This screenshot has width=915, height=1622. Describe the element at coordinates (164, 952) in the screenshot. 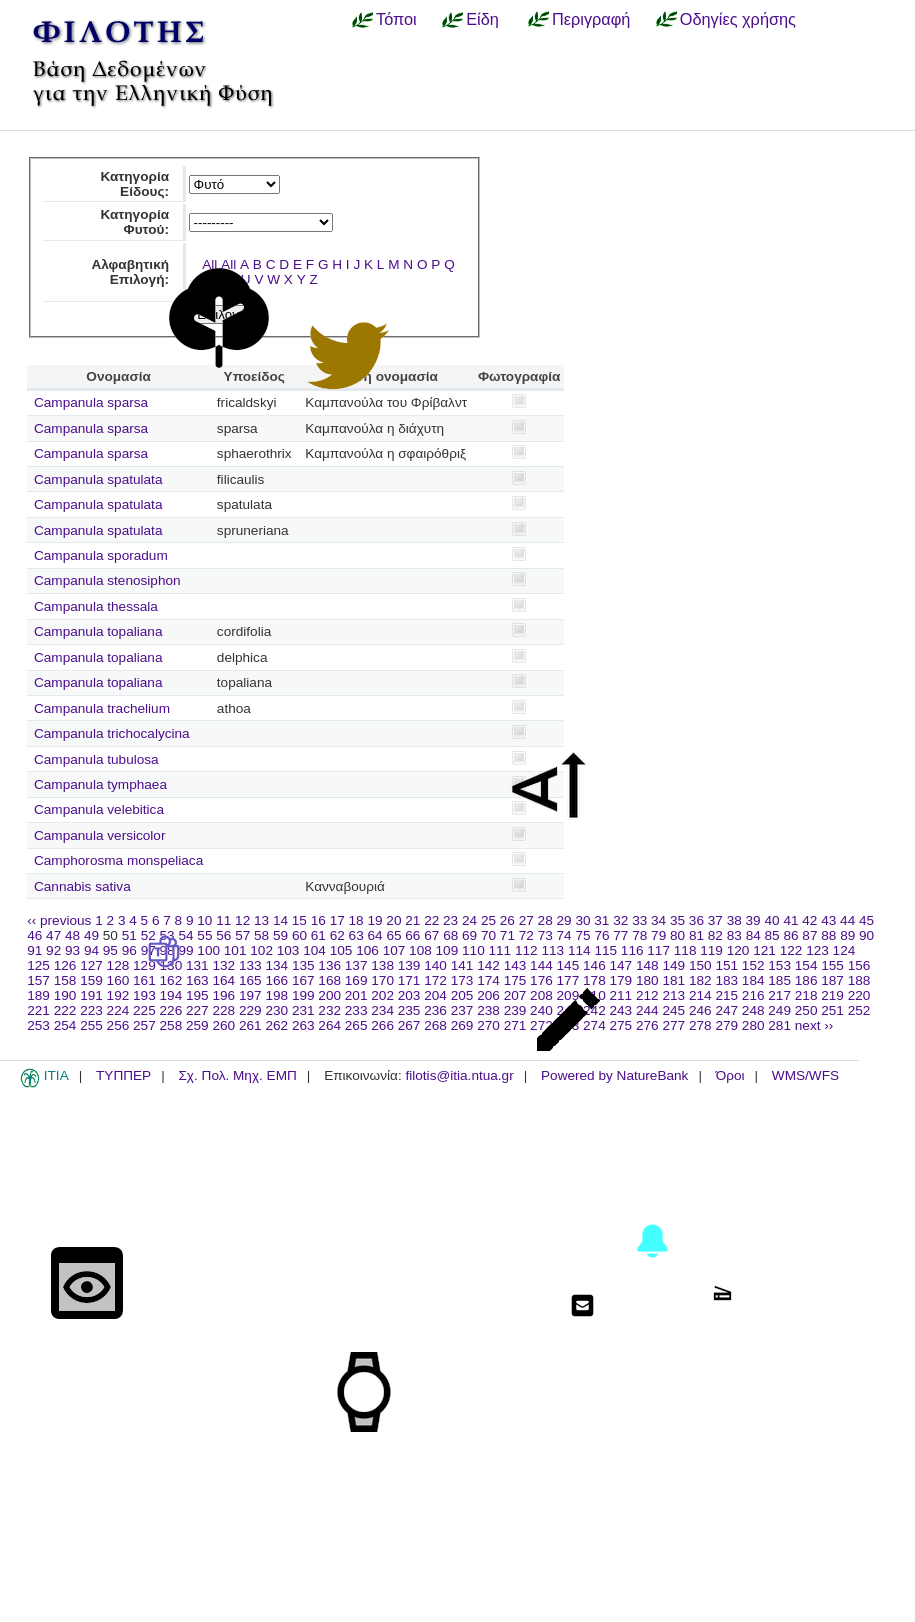

I see `open microsoft teams` at that location.